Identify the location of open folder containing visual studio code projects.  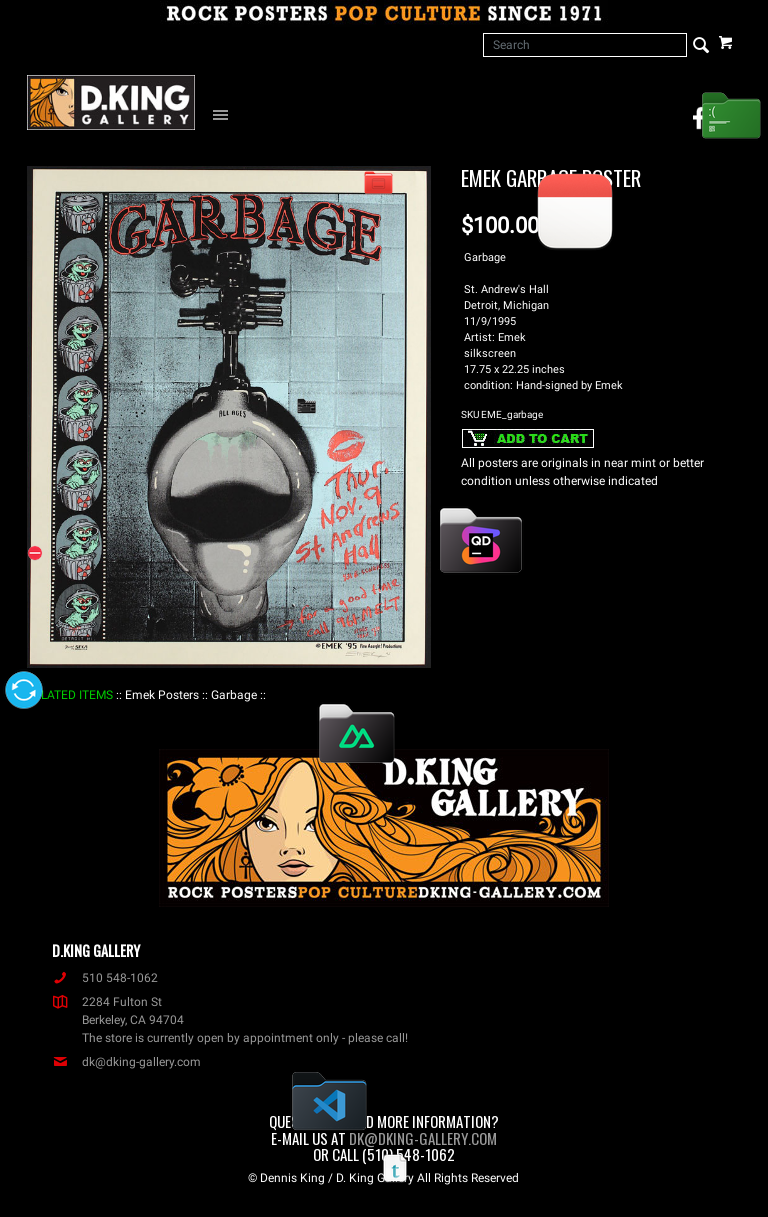
(329, 1103).